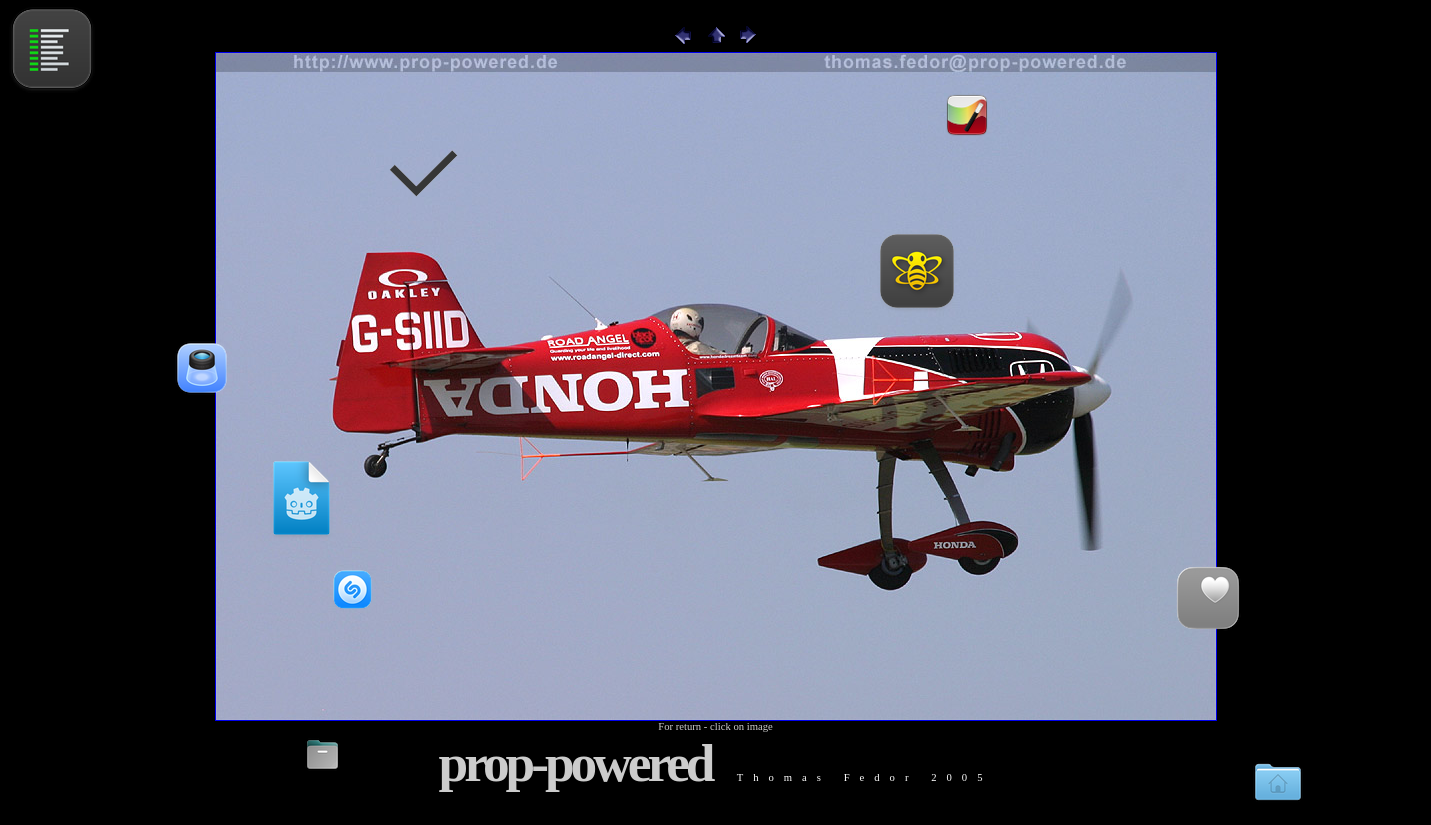 This screenshot has width=1431, height=825. What do you see at coordinates (423, 174) in the screenshot?
I see `mark a task as complete` at bounding box center [423, 174].